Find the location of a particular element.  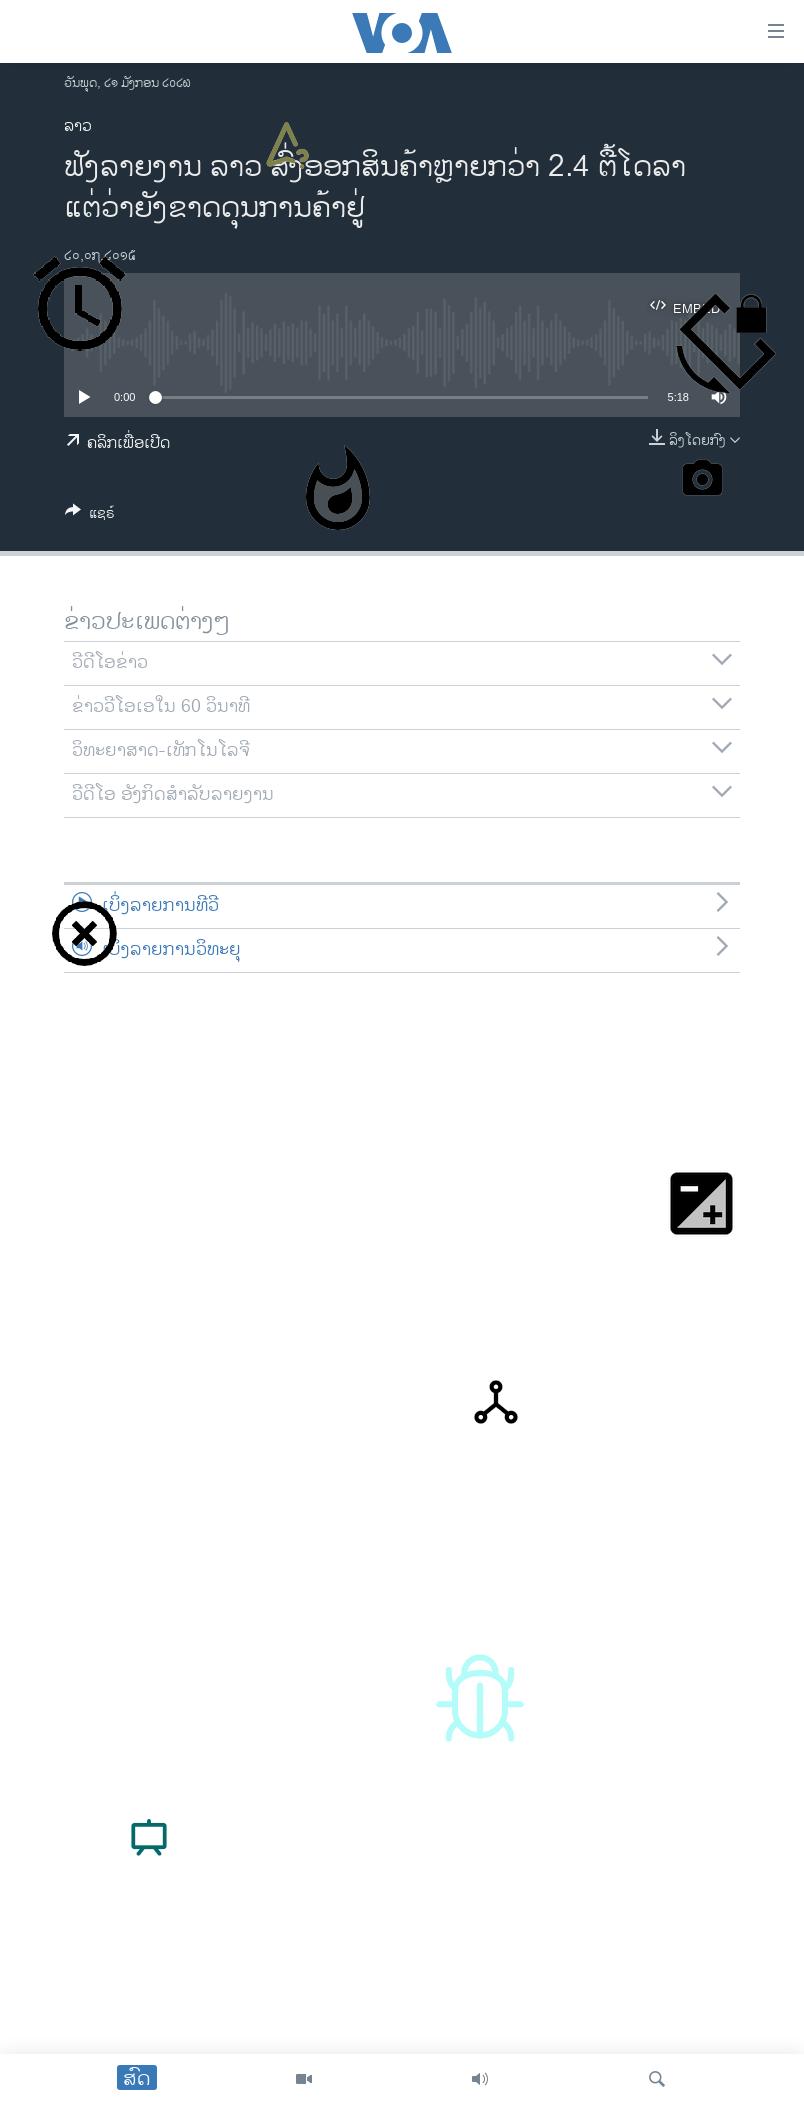

close or dismiss a dialog is located at coordinates (84, 933).